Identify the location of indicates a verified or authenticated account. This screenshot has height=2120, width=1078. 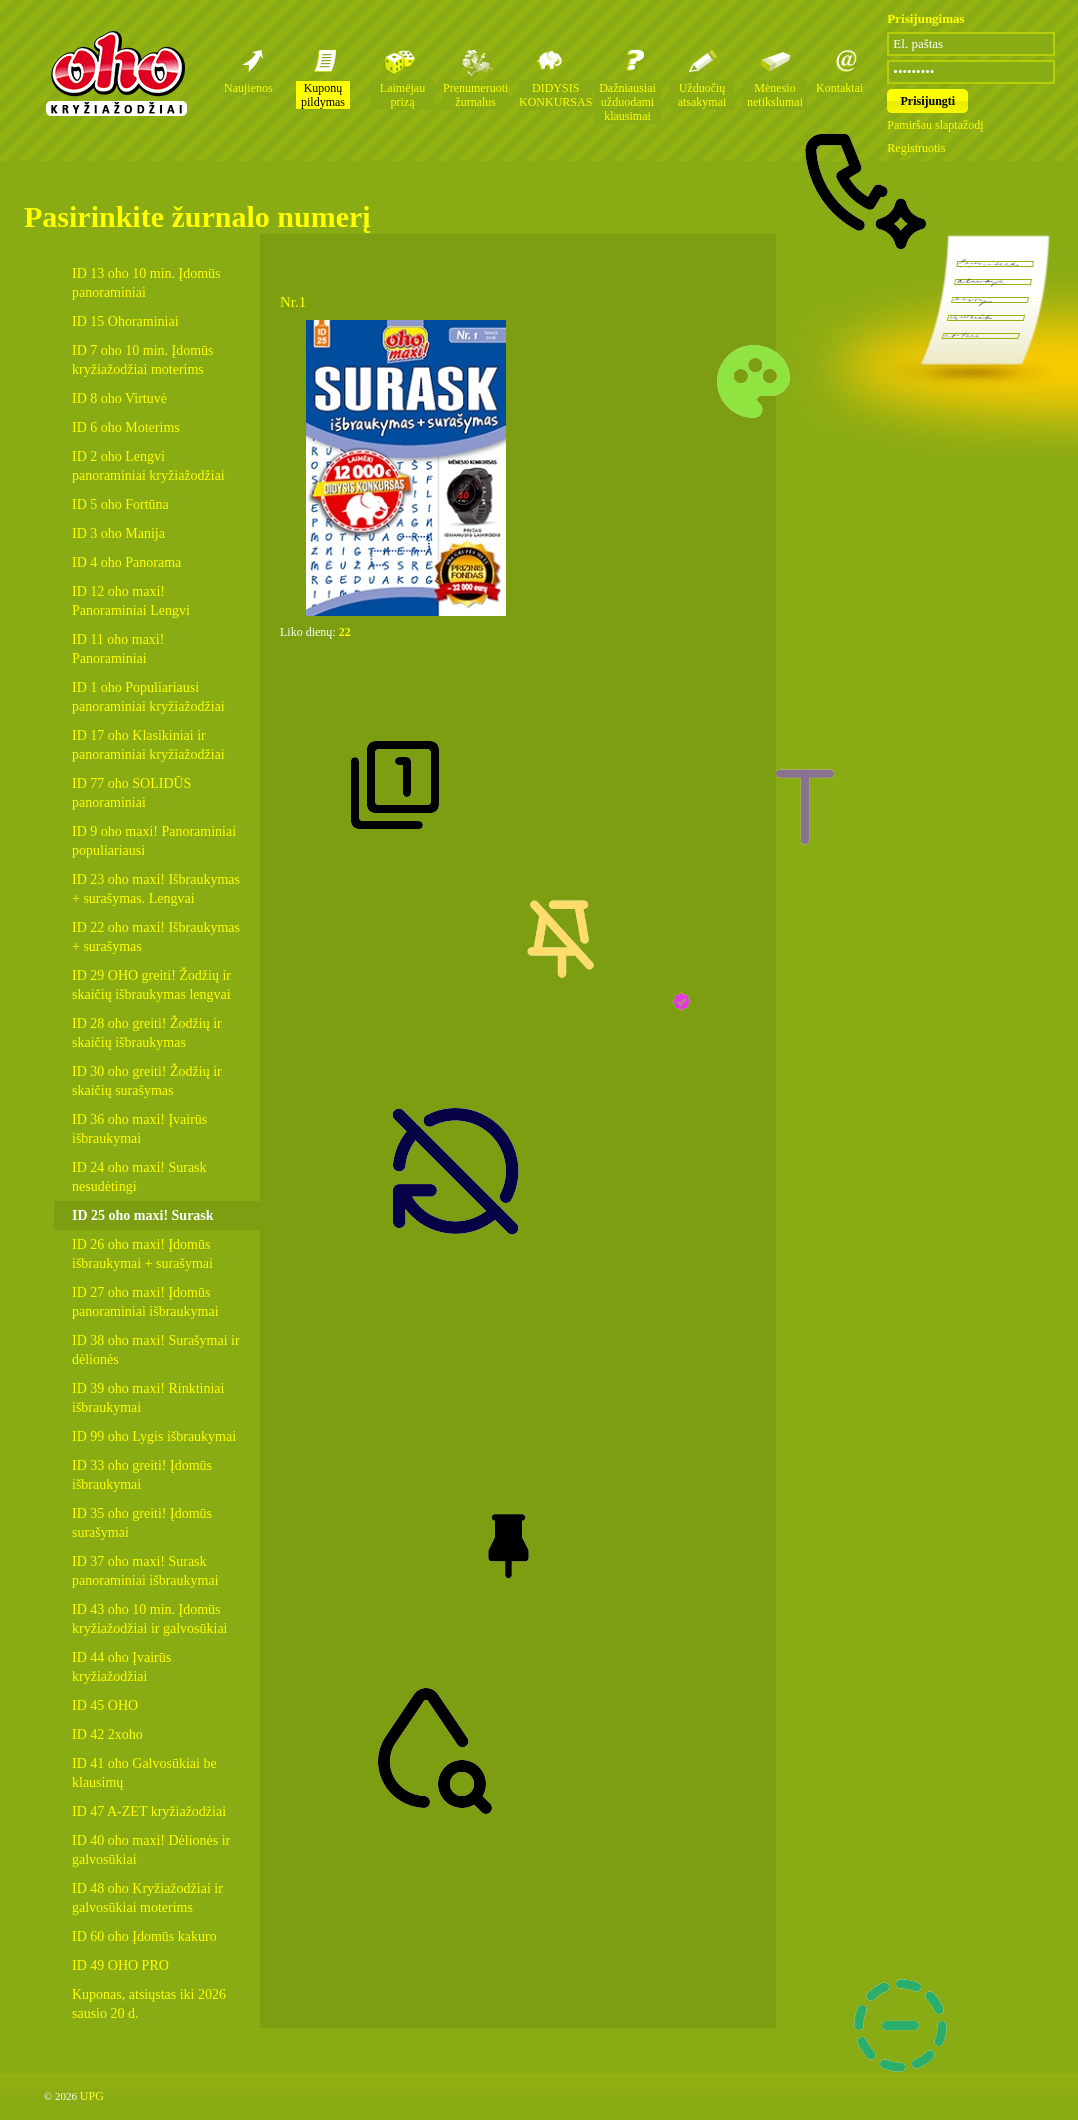
(681, 1001).